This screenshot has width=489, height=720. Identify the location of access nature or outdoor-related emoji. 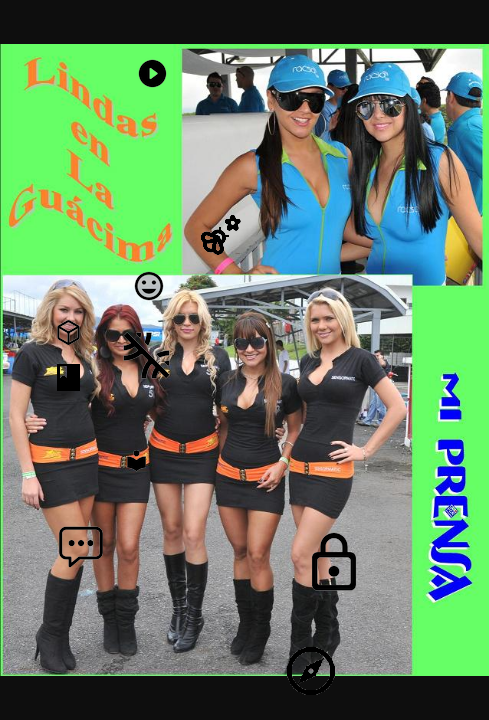
(221, 235).